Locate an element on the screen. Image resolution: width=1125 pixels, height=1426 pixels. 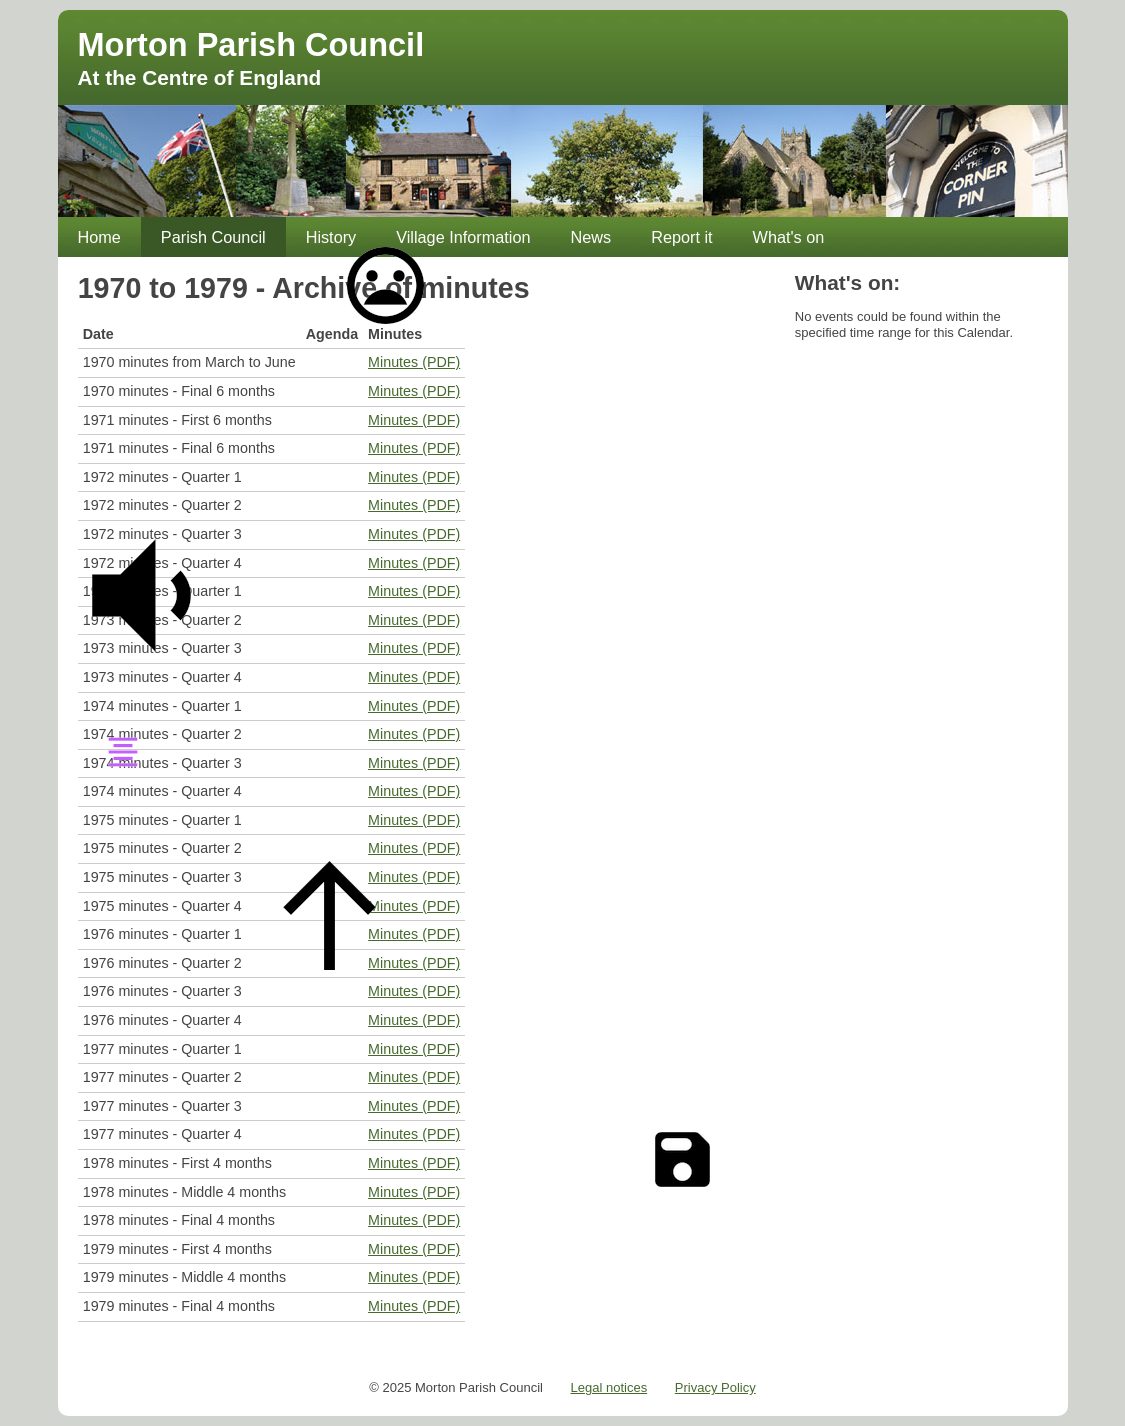
scroll to top of page is located at coordinates (329, 915).